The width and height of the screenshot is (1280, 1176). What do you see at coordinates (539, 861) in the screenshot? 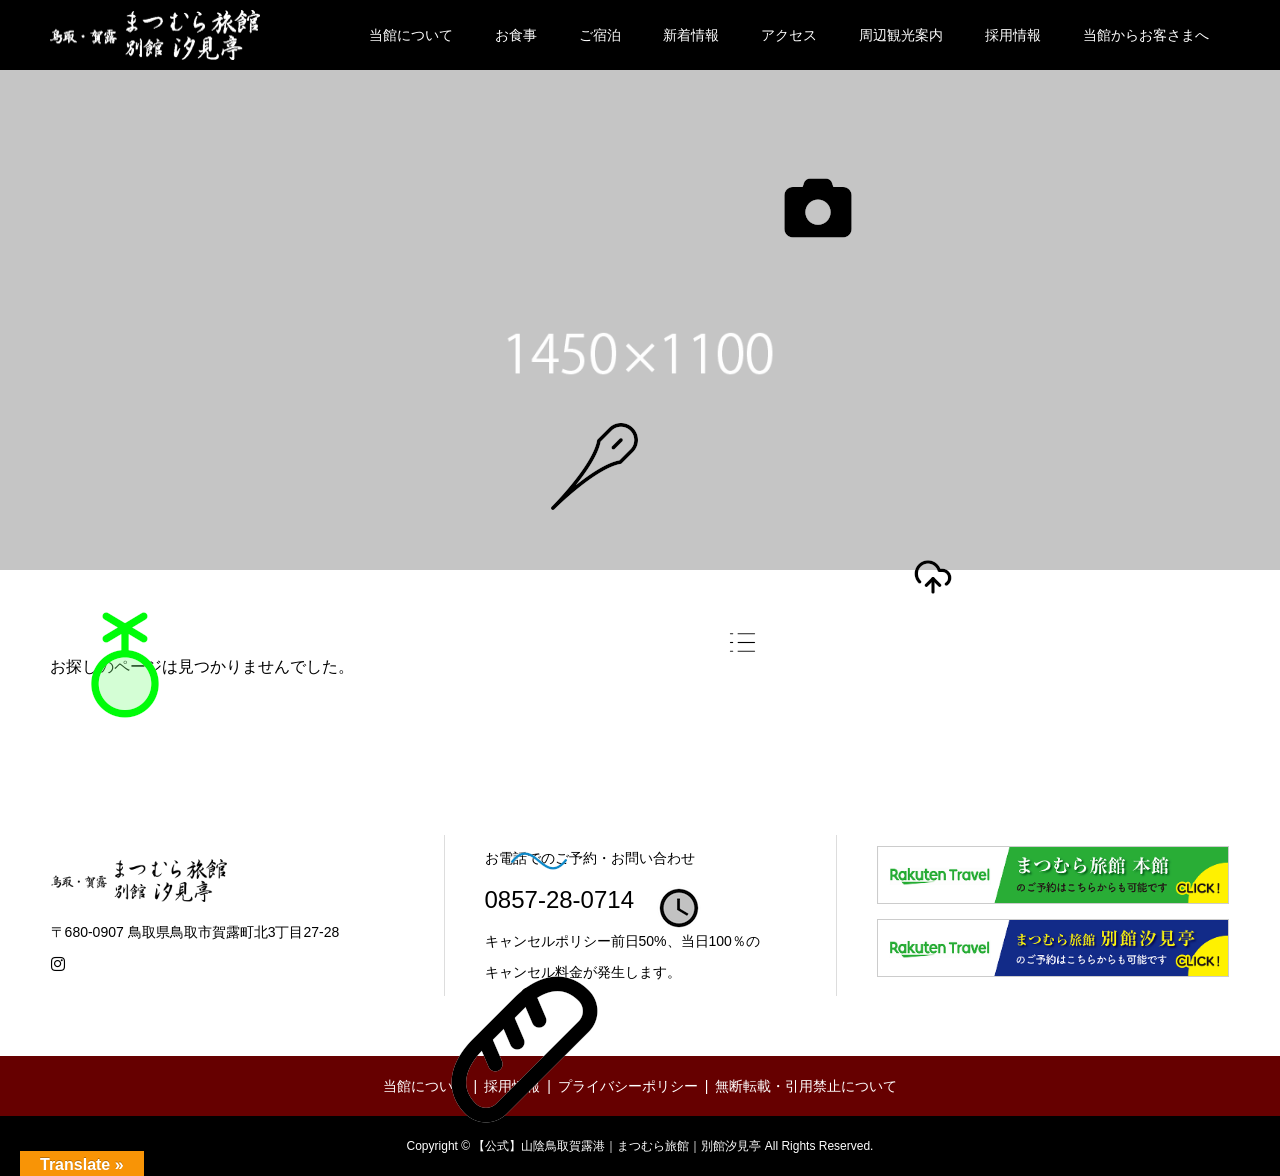
I see `indicates an approximate or estimated value` at bounding box center [539, 861].